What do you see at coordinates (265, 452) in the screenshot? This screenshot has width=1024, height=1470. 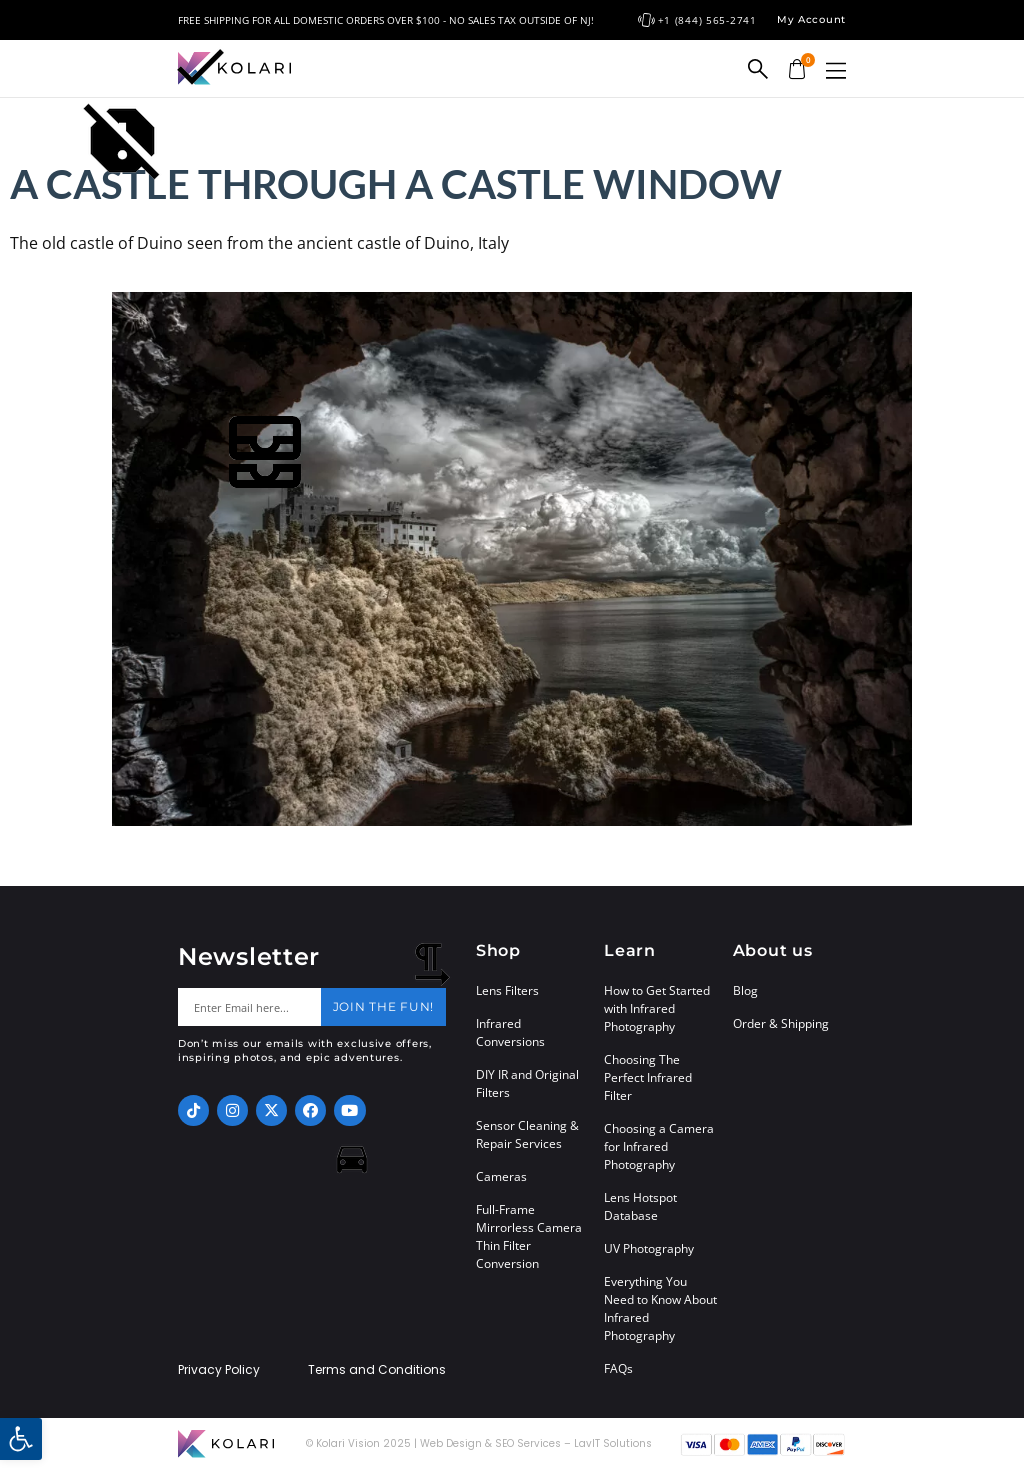 I see `view all inboxes in one place` at bounding box center [265, 452].